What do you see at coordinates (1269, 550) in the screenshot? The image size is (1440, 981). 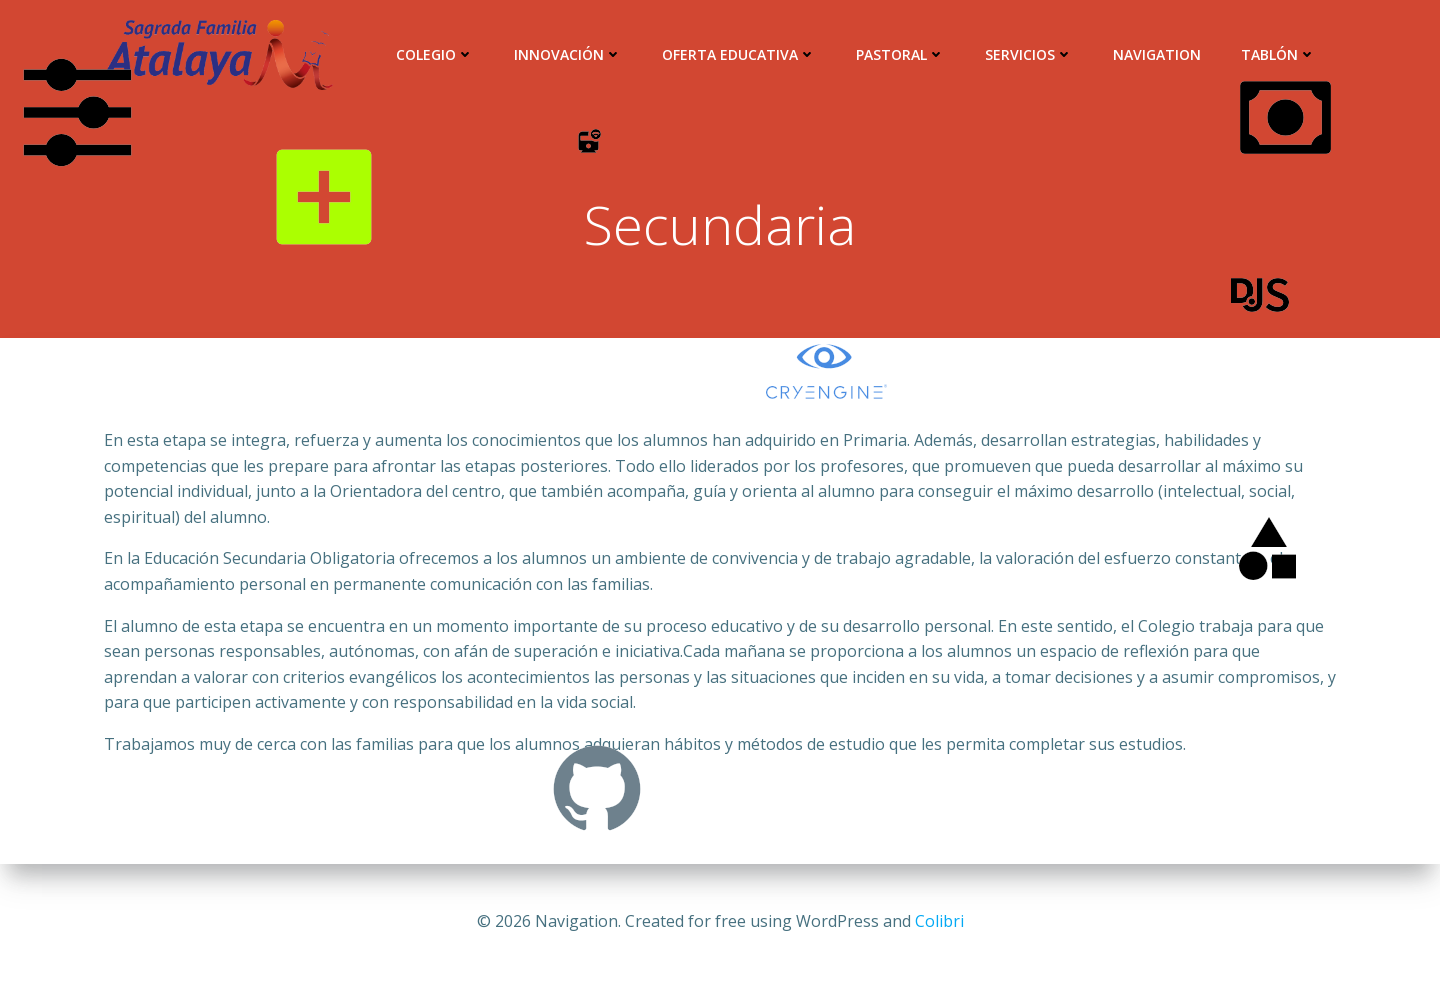 I see `access shape tools or drawing options` at bounding box center [1269, 550].